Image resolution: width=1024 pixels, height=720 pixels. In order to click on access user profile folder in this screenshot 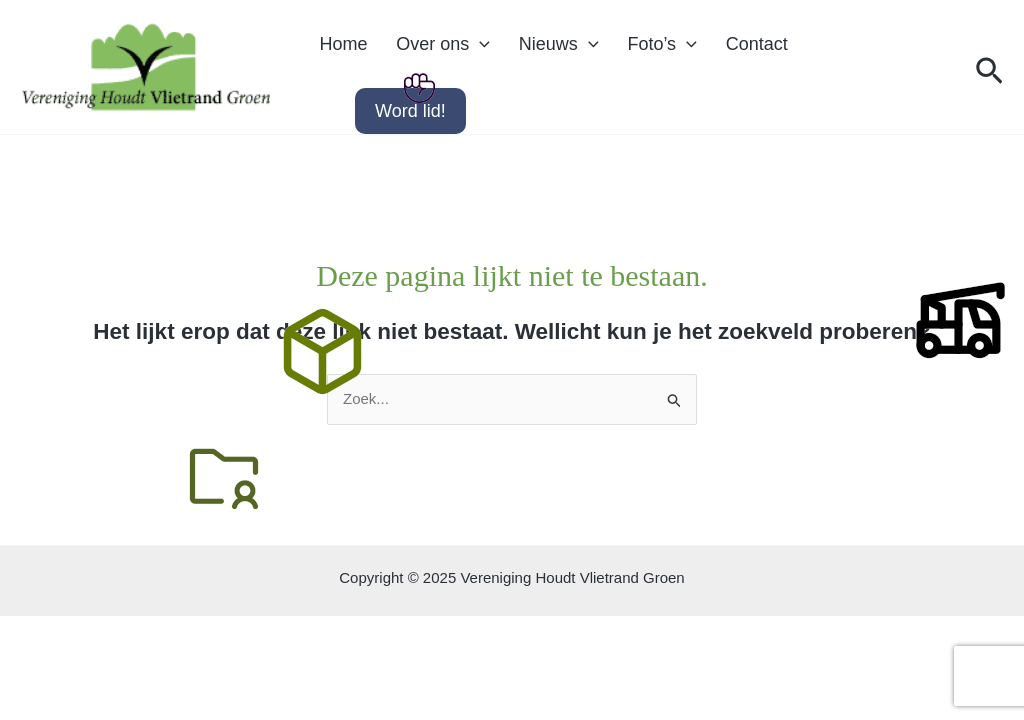, I will do `click(224, 475)`.